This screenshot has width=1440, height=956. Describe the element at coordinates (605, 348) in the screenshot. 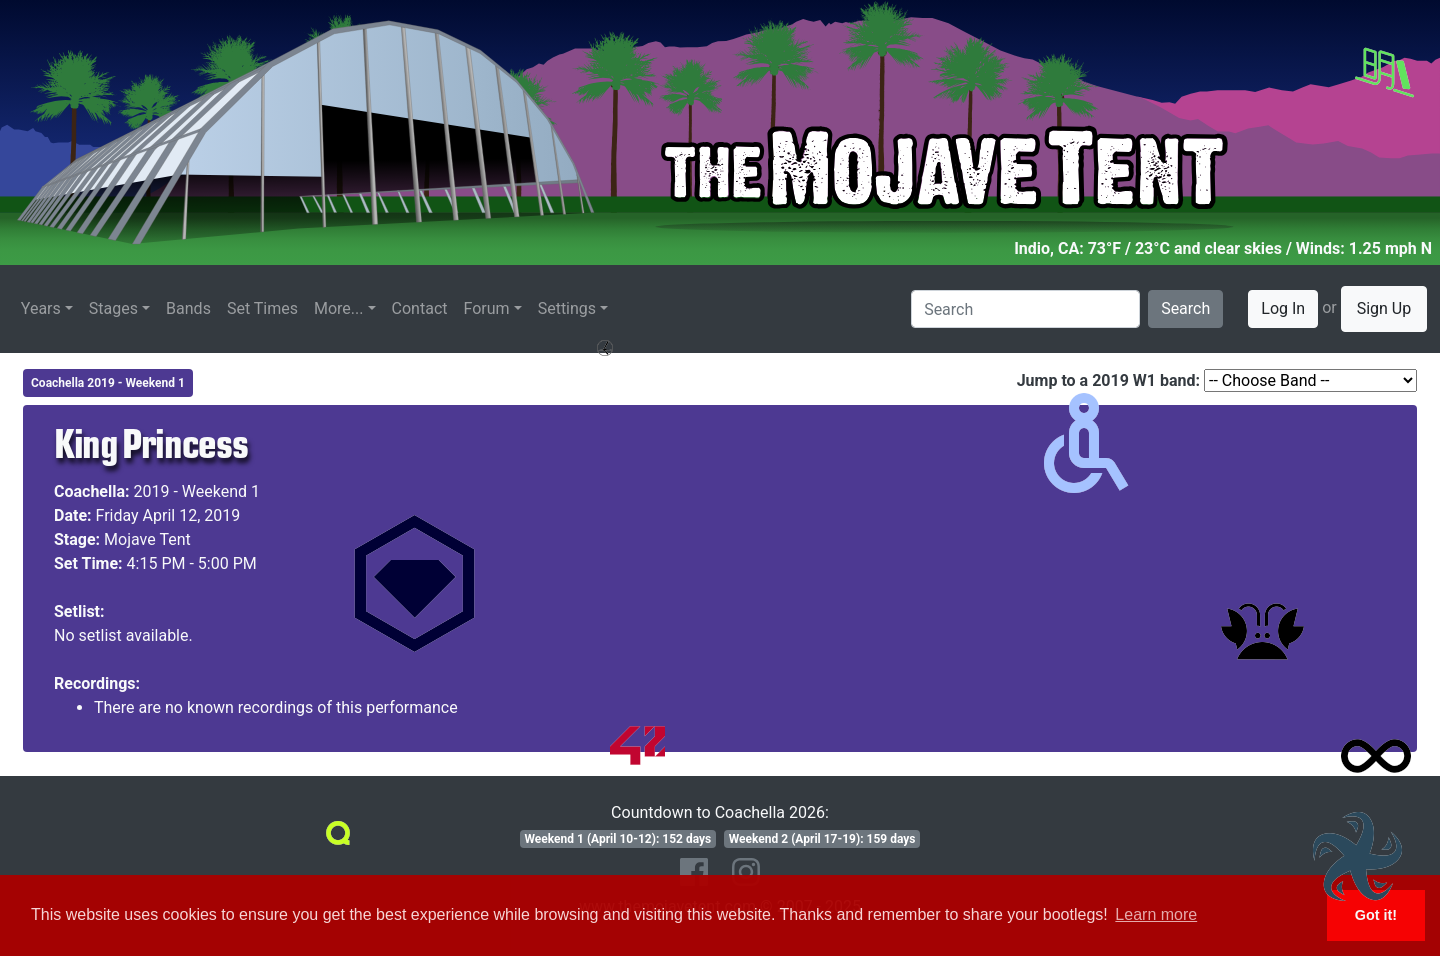

I see `LOT Polish Airlines logo` at that location.